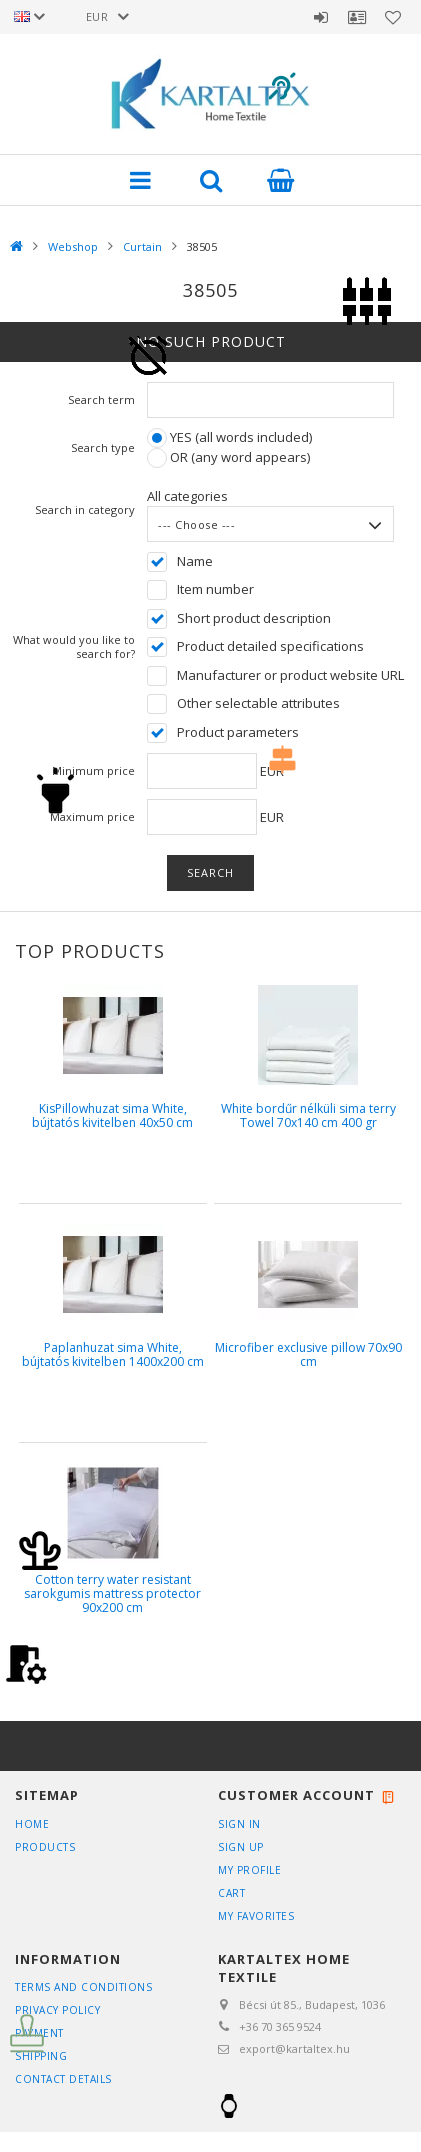 This screenshot has height=2152, width=421. Describe the element at coordinates (282, 759) in the screenshot. I see `align objects to horizontal center` at that location.